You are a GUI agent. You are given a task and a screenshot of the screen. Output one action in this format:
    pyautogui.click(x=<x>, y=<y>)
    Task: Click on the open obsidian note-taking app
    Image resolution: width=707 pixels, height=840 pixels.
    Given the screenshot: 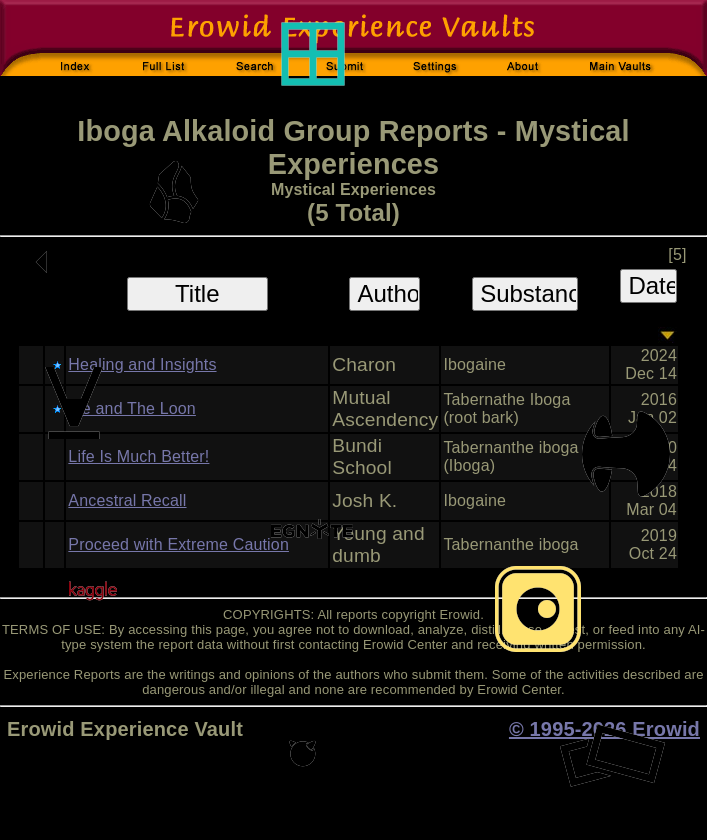 What is the action you would take?
    pyautogui.click(x=174, y=192)
    